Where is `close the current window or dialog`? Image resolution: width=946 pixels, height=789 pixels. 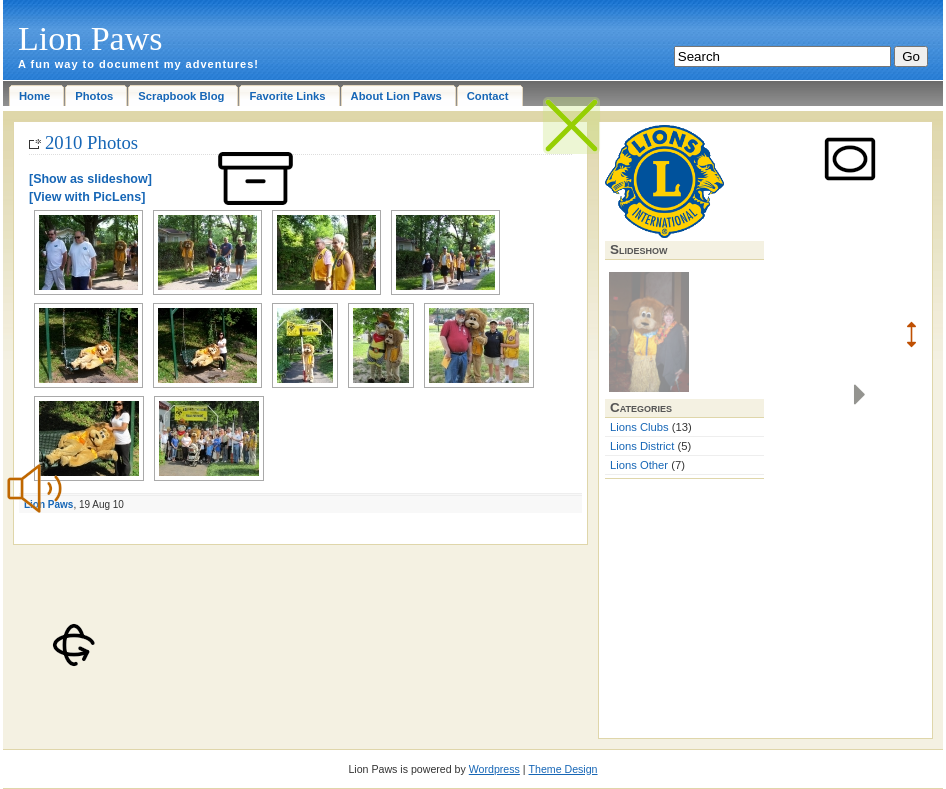
close the current window or dialog is located at coordinates (571, 125).